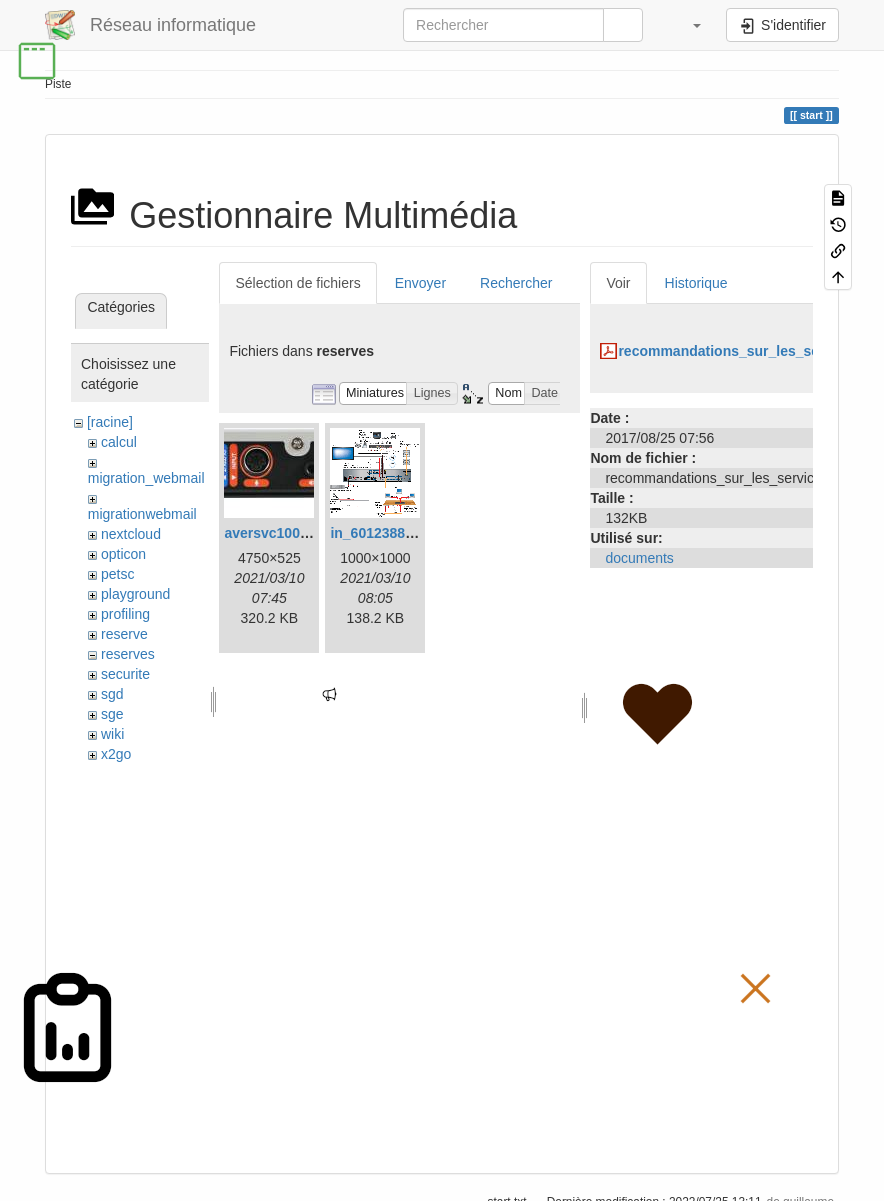 This screenshot has width=884, height=1201. What do you see at coordinates (67, 1027) in the screenshot?
I see `view analytics report` at bounding box center [67, 1027].